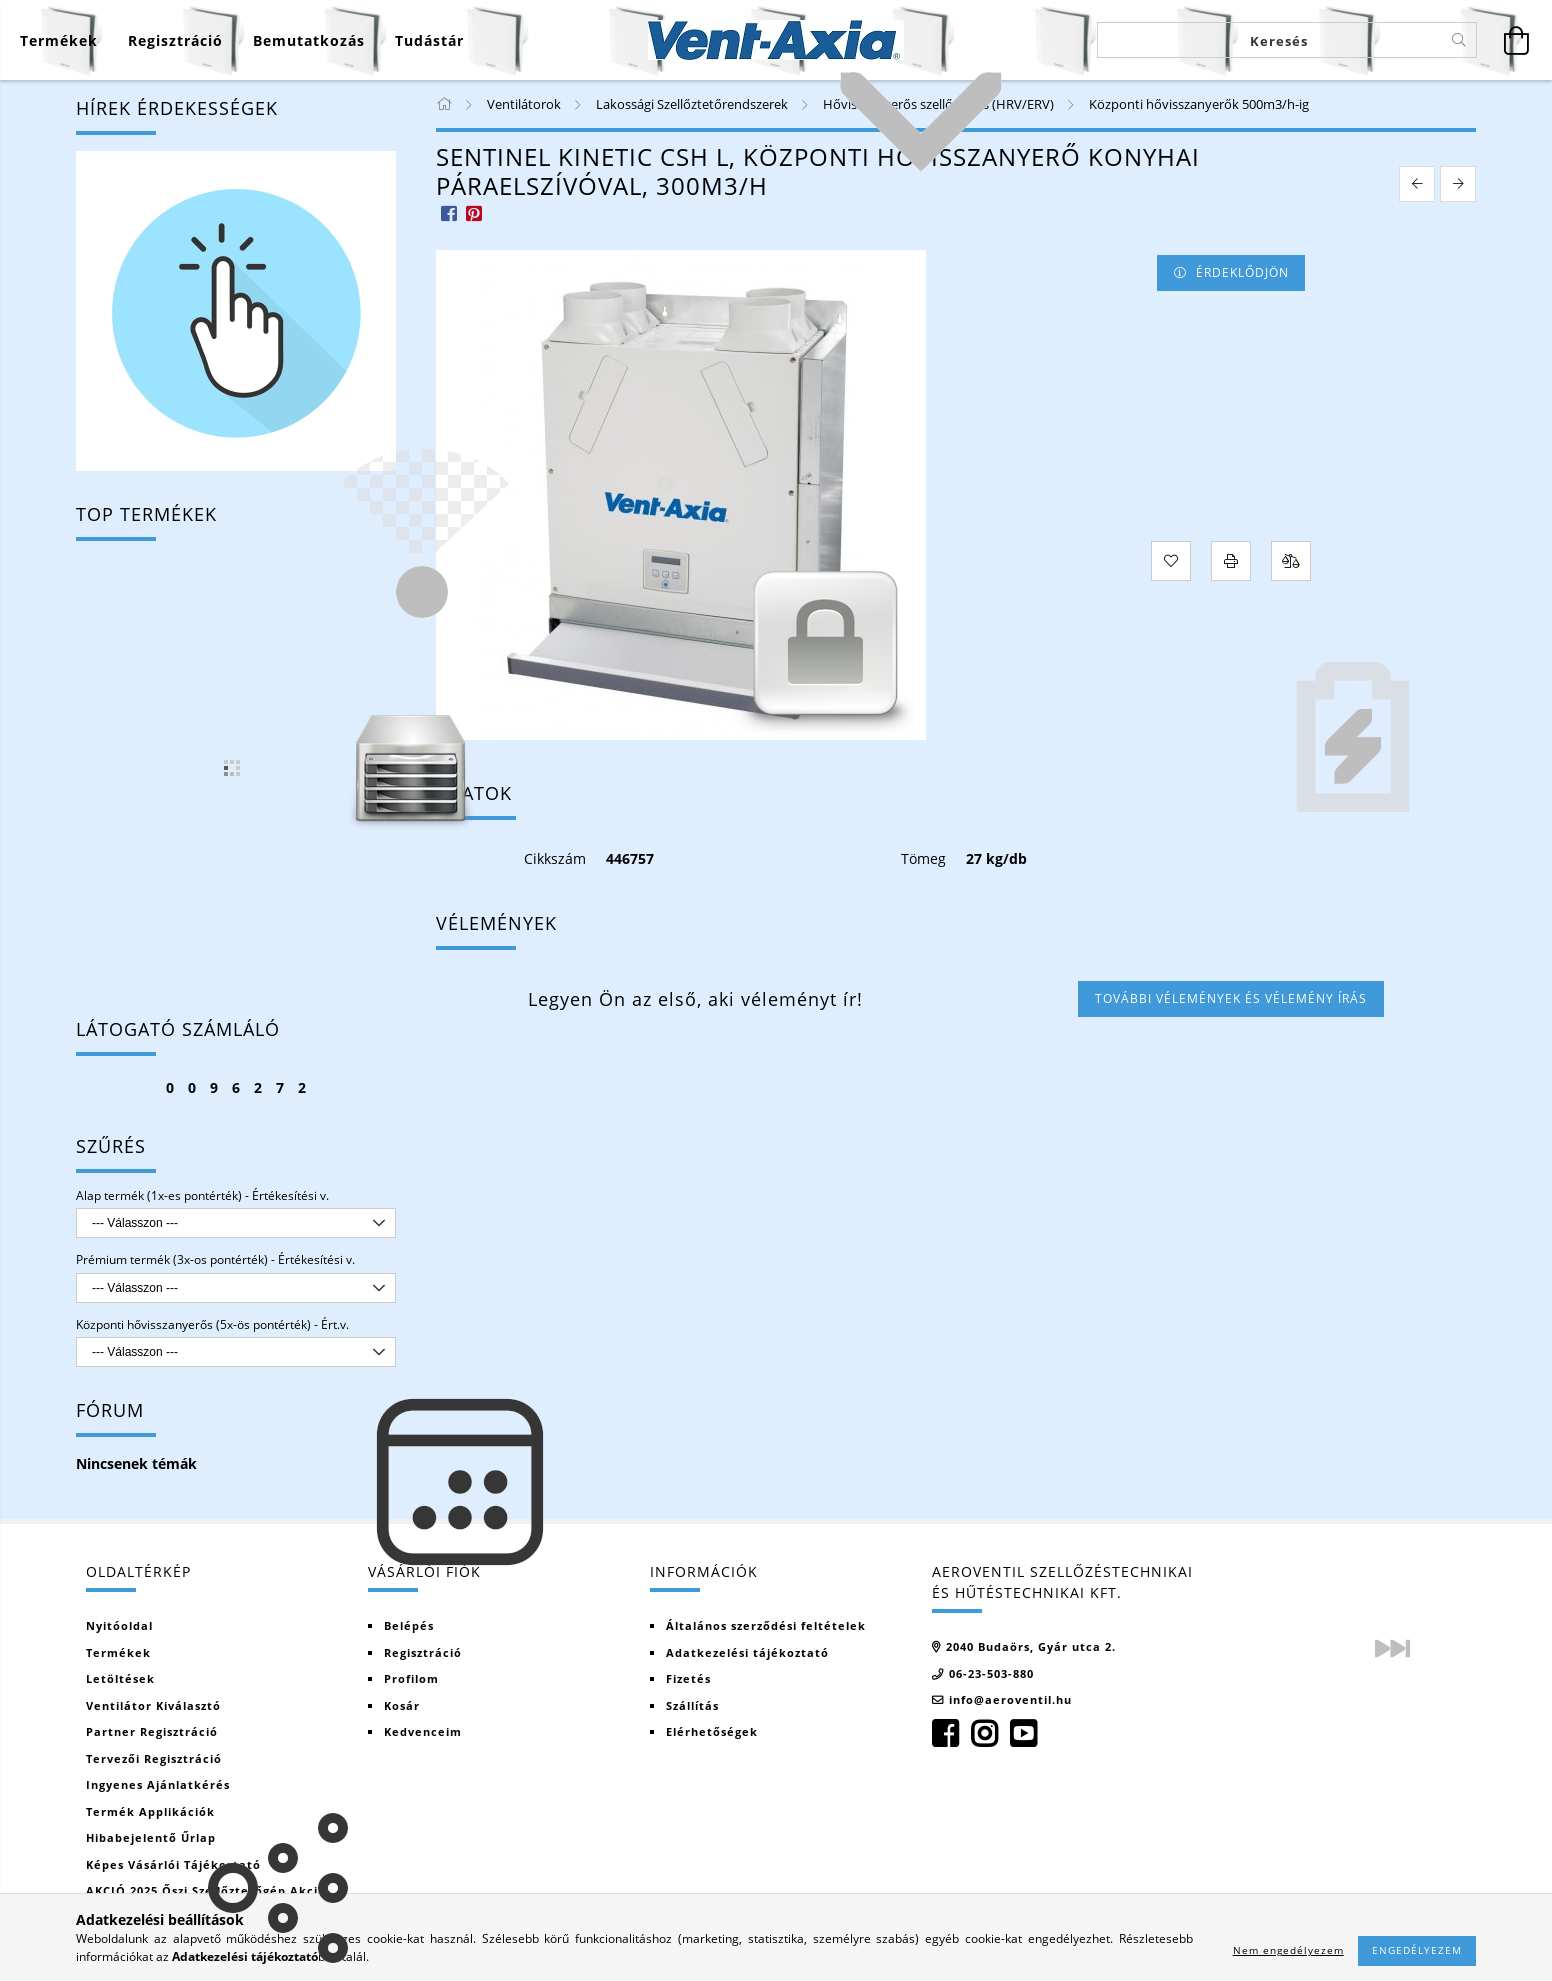 The width and height of the screenshot is (1552, 1981). I want to click on open calendar application, so click(460, 1482).